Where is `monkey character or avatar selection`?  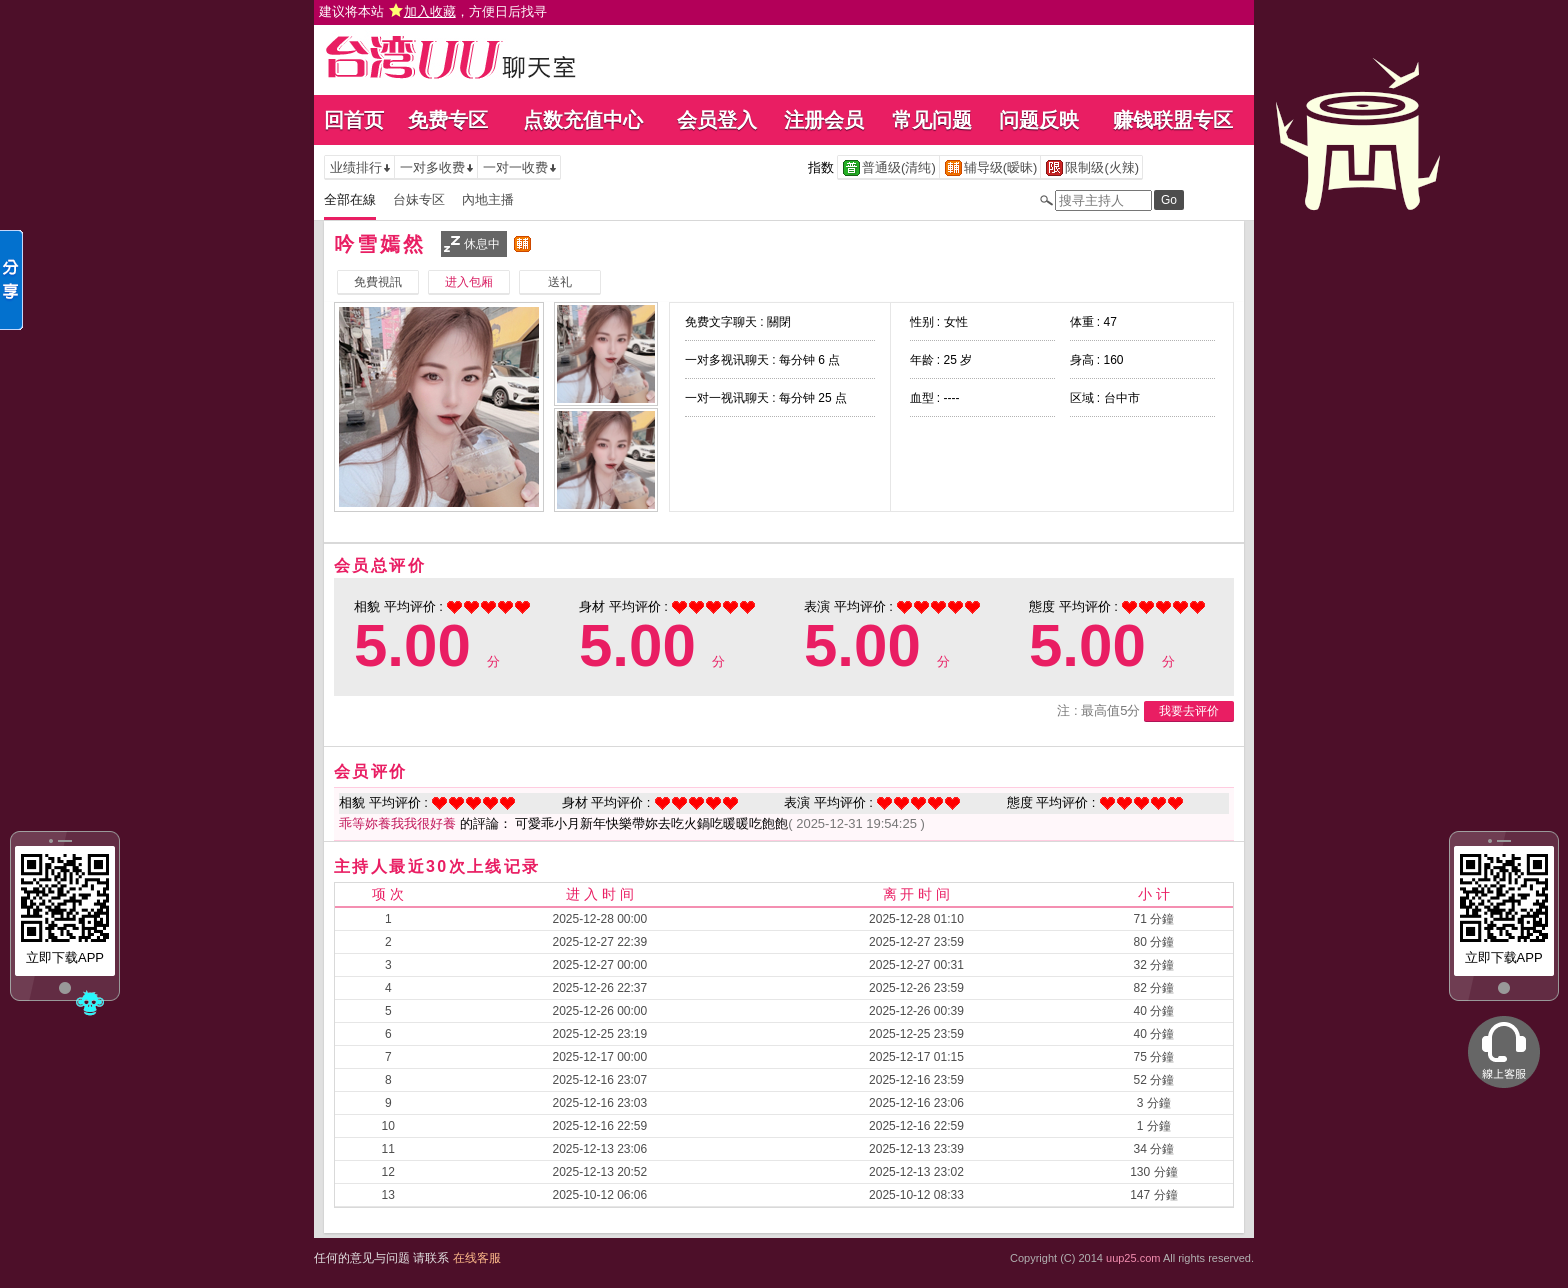
monkey character or avatar selection is located at coordinates (90, 1004).